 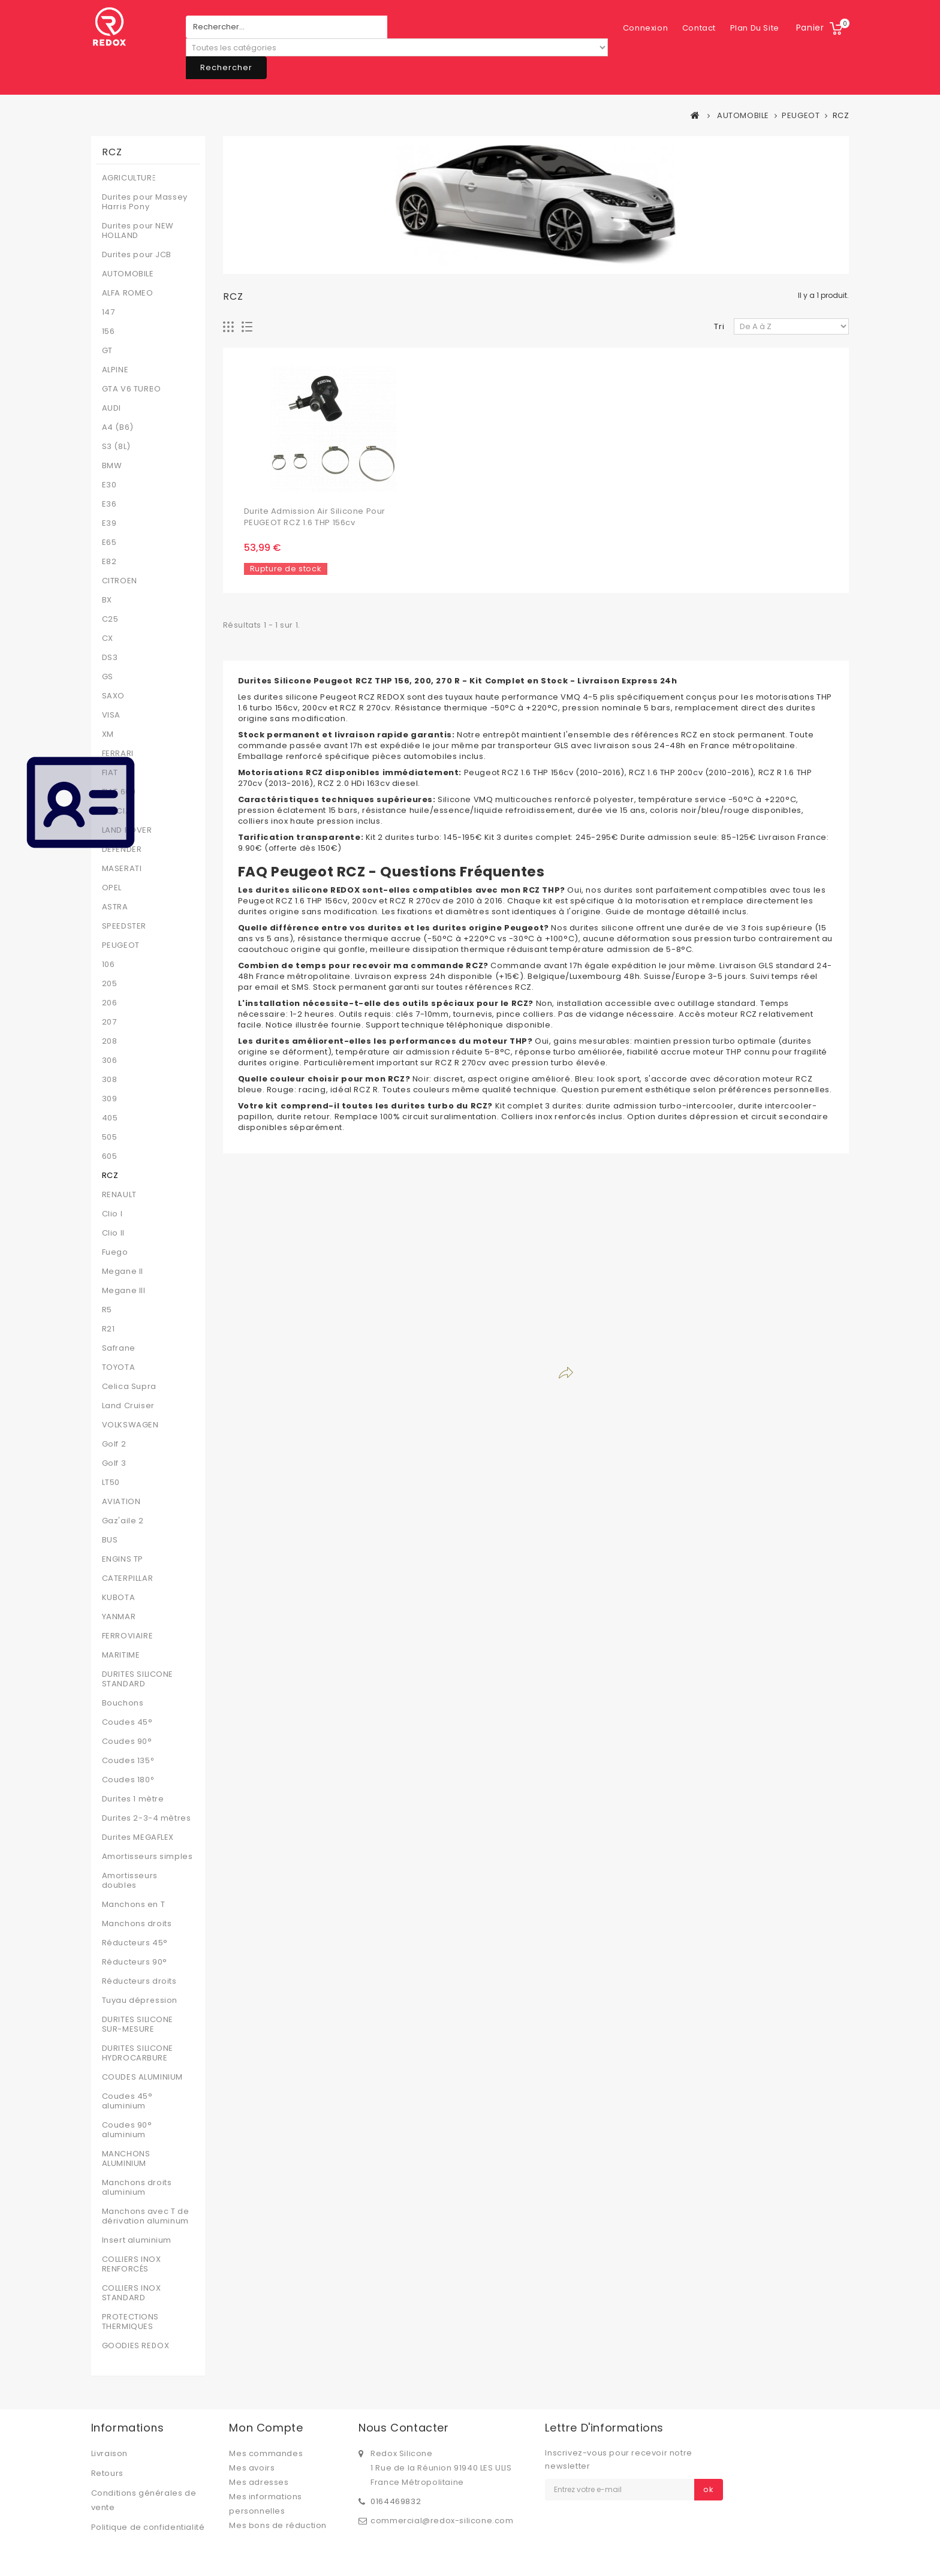 What do you see at coordinates (80, 802) in the screenshot?
I see `view your profile or identification details` at bounding box center [80, 802].